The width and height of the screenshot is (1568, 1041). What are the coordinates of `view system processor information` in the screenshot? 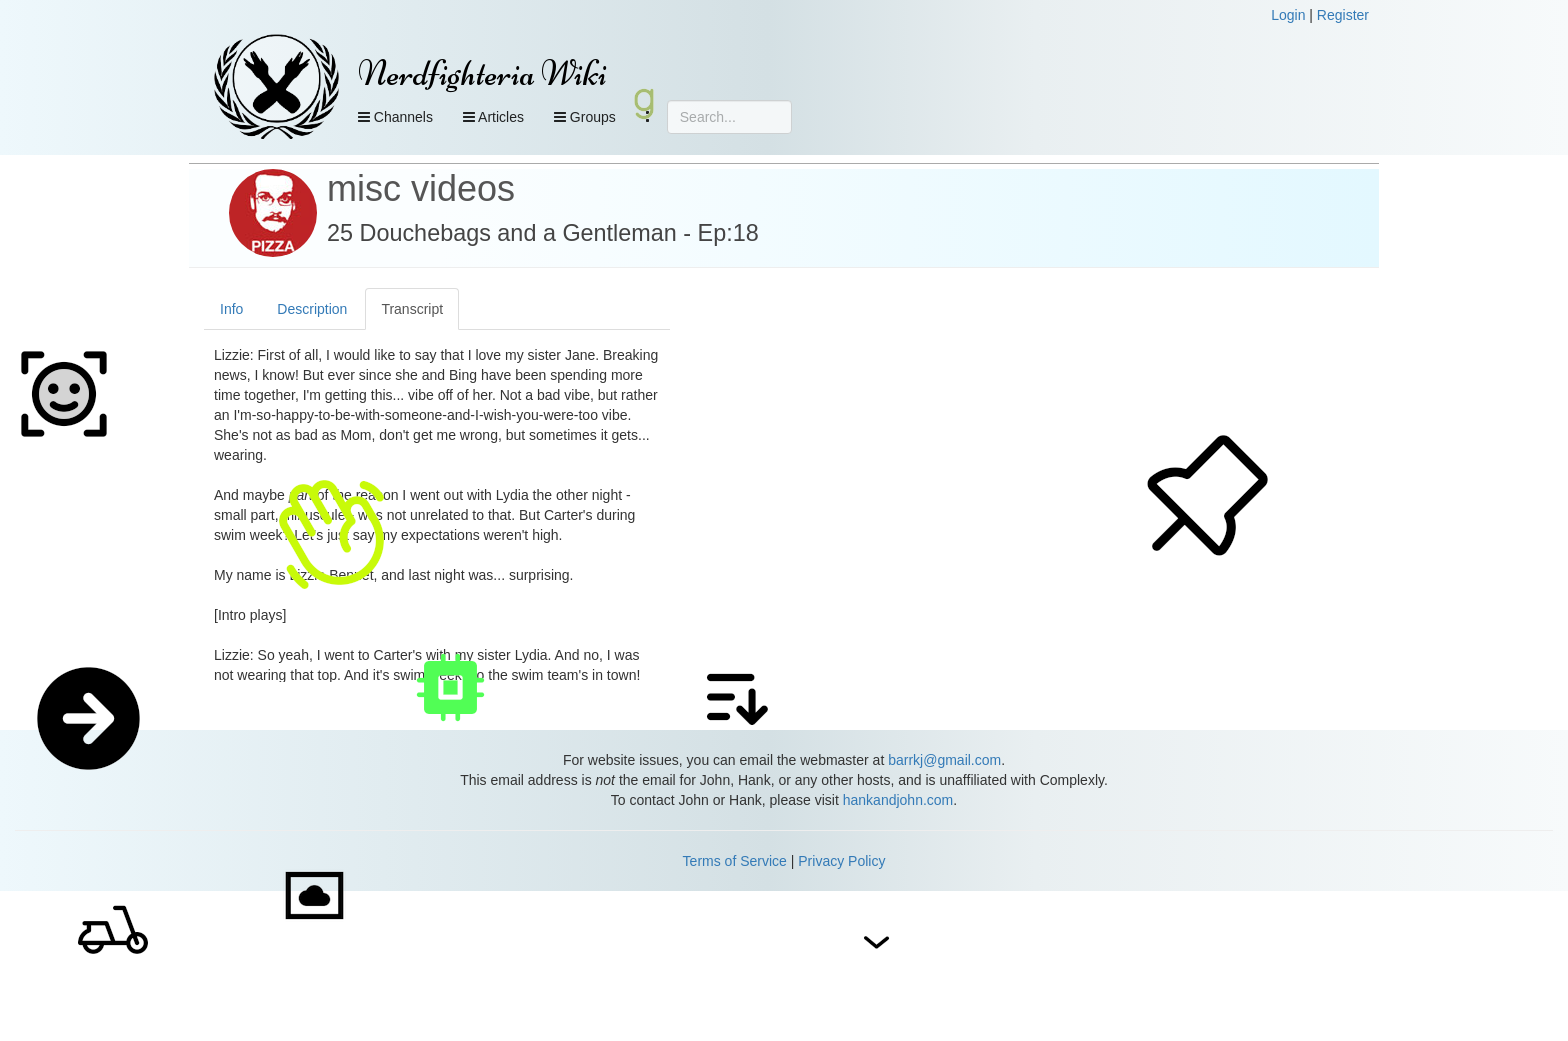 It's located at (450, 687).